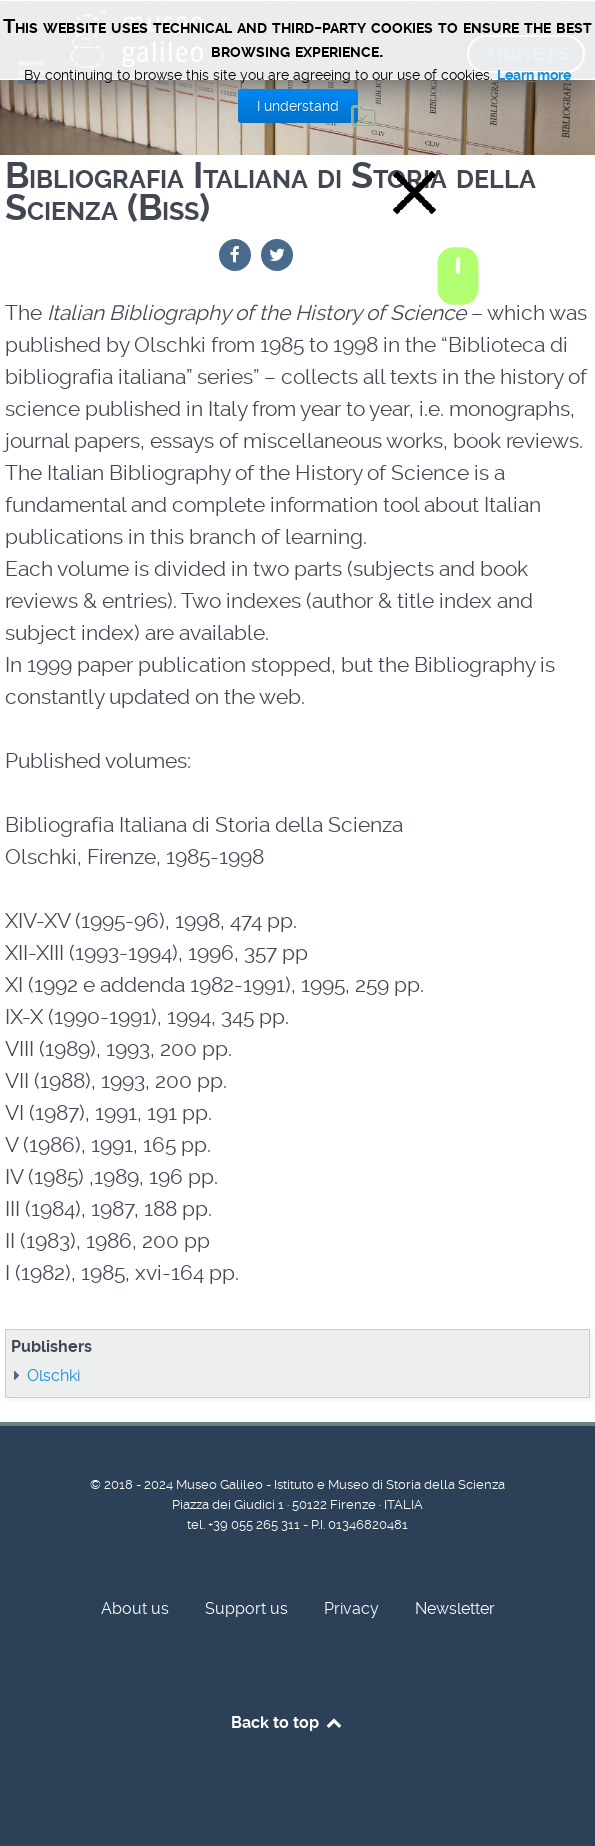 Image resolution: width=595 pixels, height=1846 pixels. What do you see at coordinates (414, 192) in the screenshot?
I see `close a dialog or modal` at bounding box center [414, 192].